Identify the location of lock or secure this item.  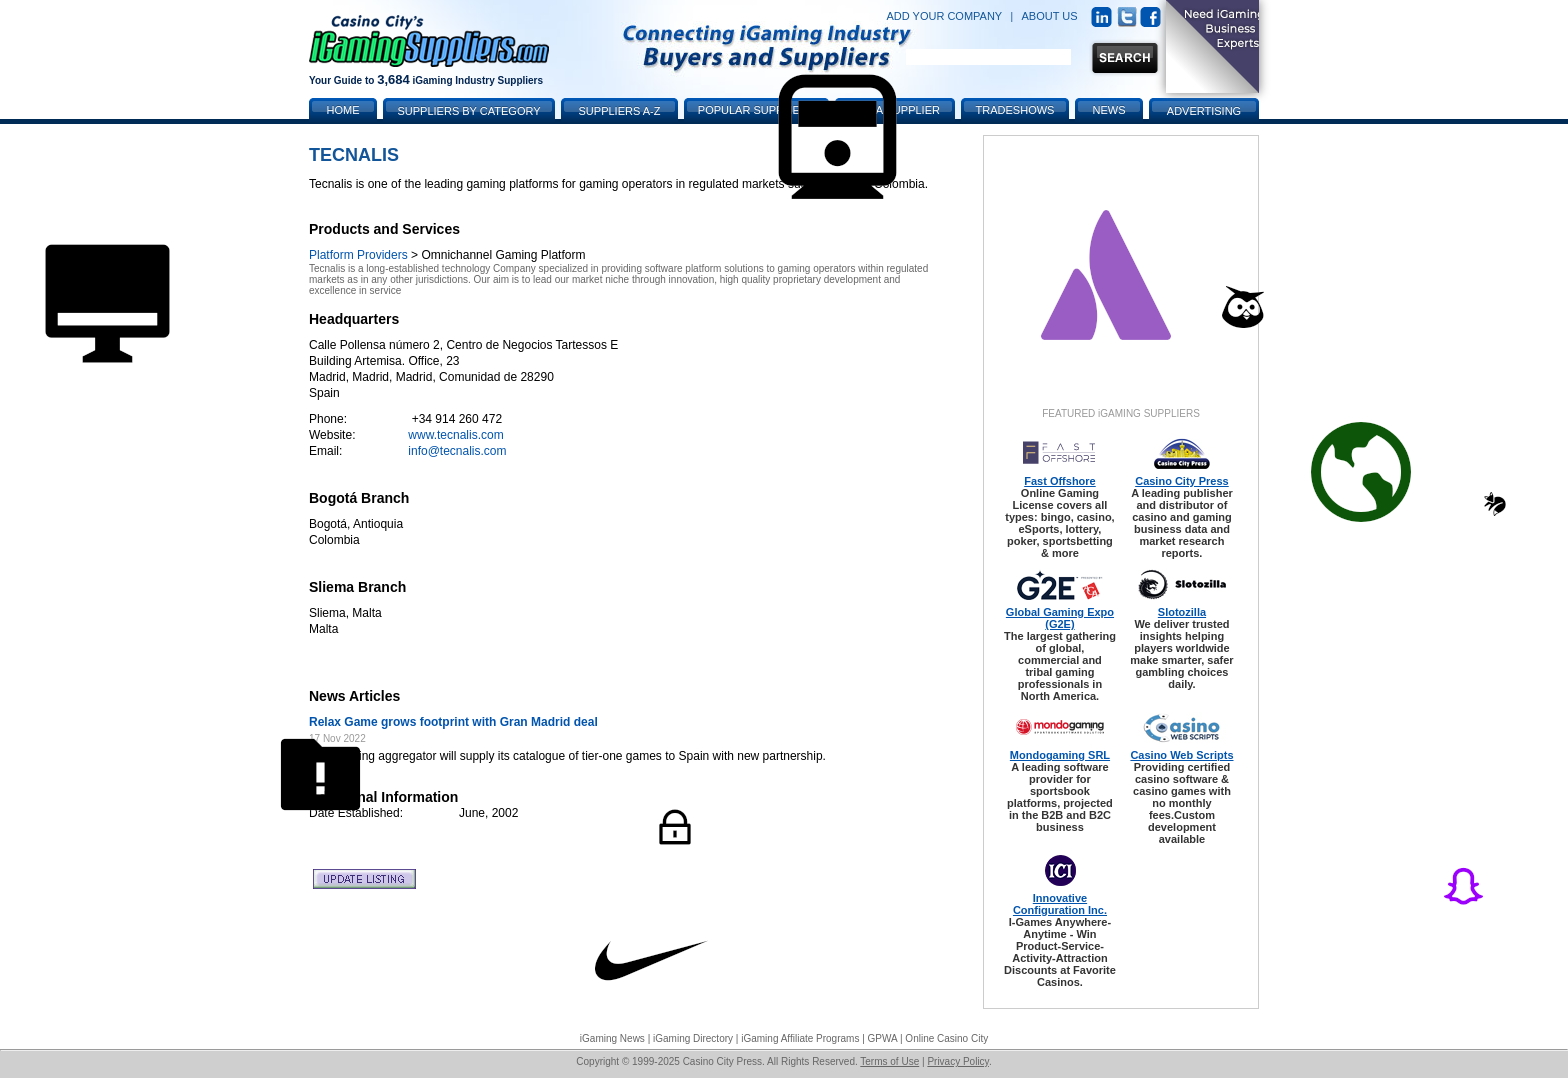
(675, 827).